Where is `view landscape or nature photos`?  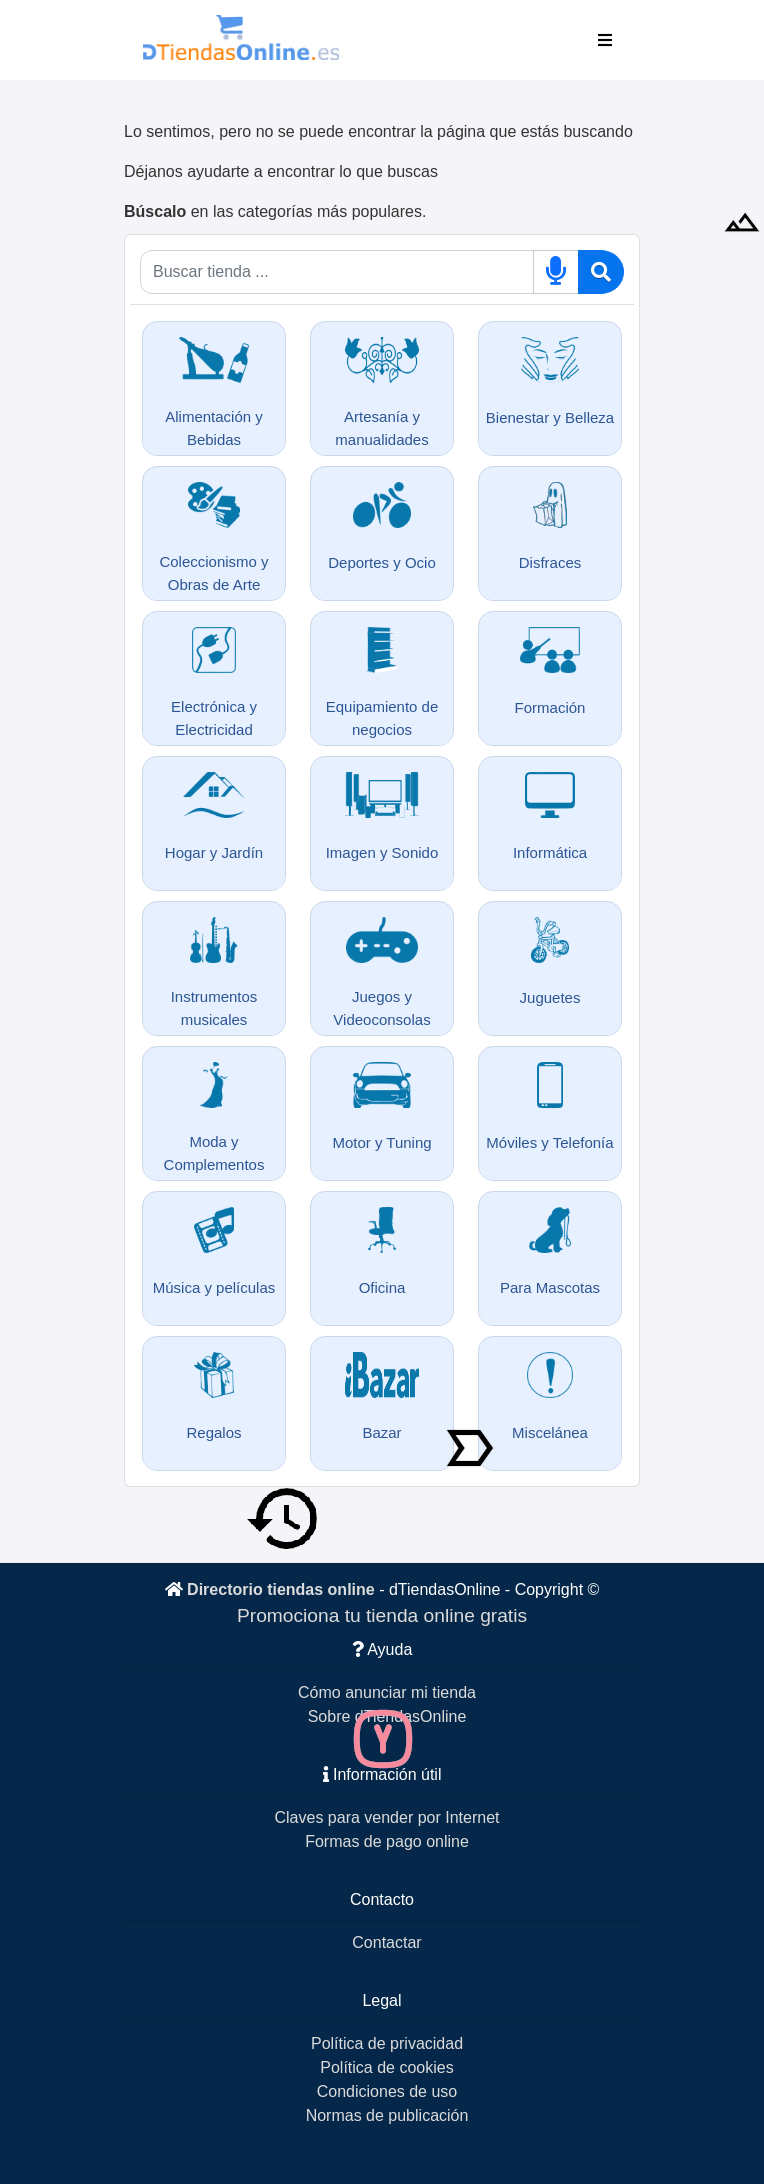 view landscape or nature photos is located at coordinates (742, 222).